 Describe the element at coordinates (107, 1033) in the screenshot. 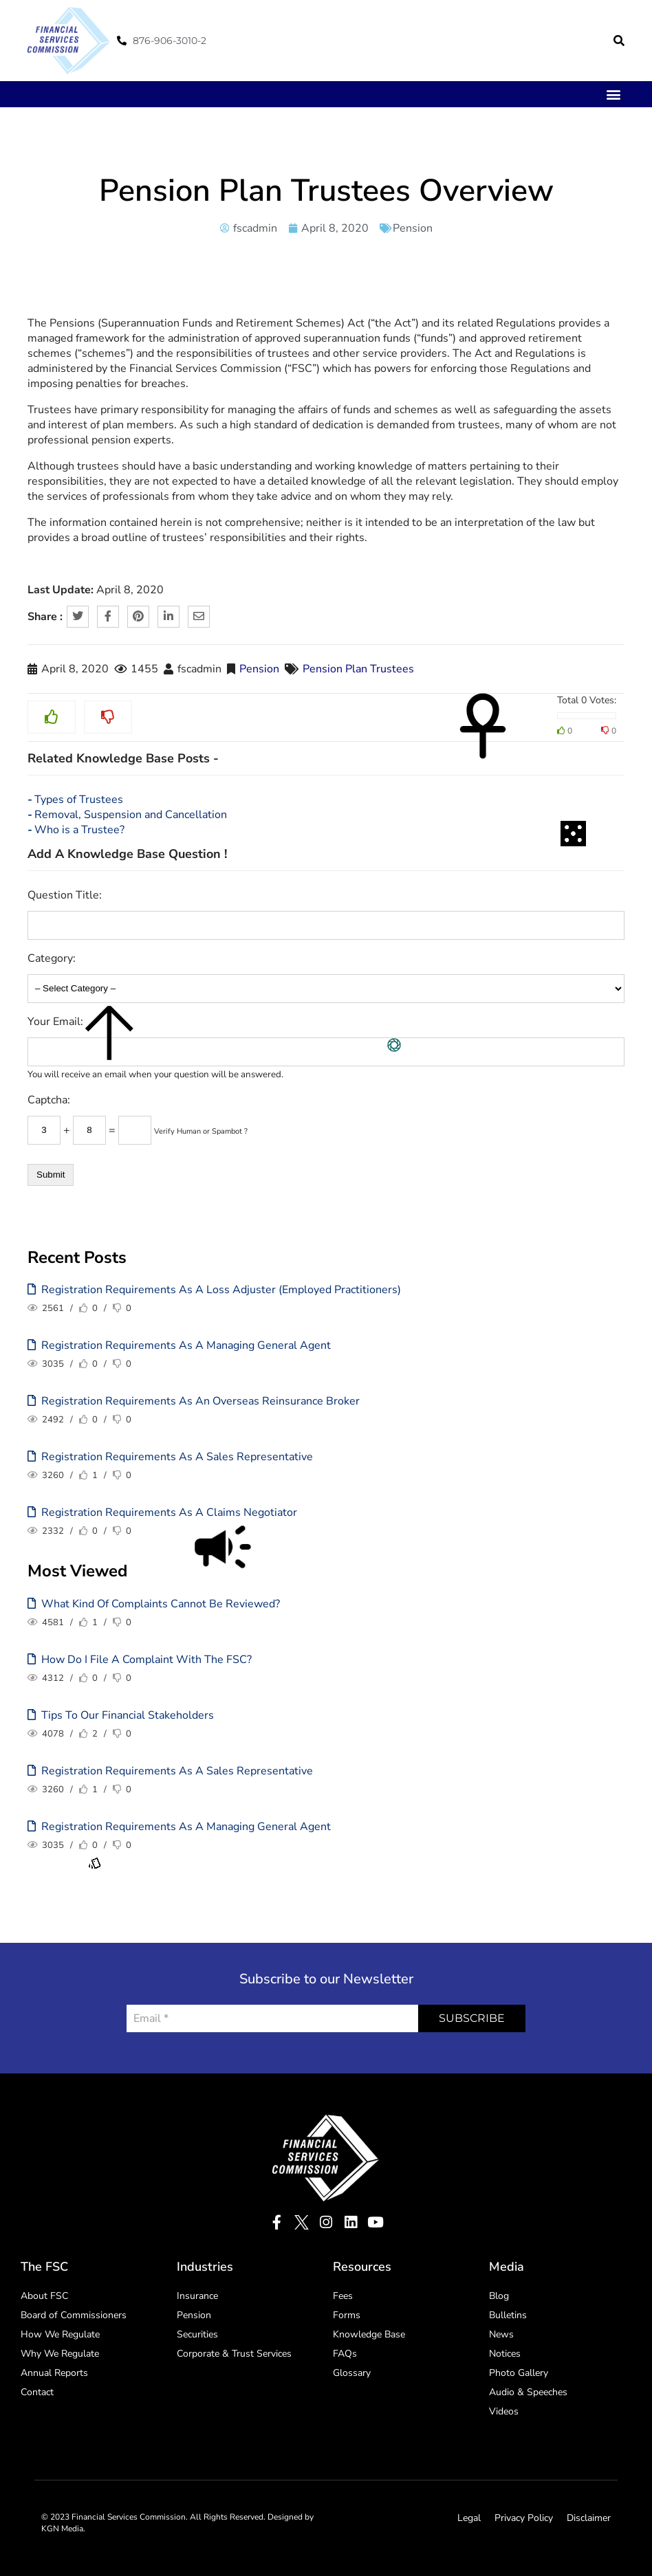

I see `move item up in a list` at that location.